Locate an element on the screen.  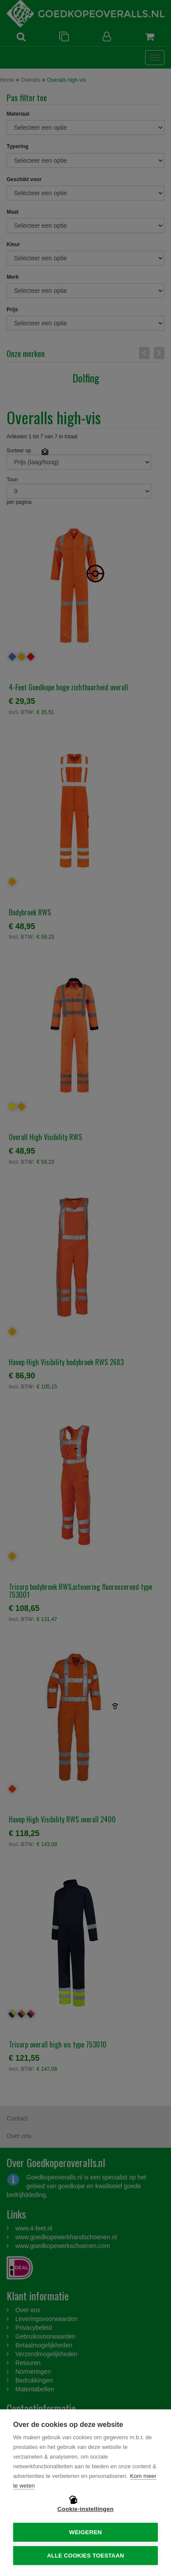
access pokémon collection or inventory is located at coordinates (95, 573).